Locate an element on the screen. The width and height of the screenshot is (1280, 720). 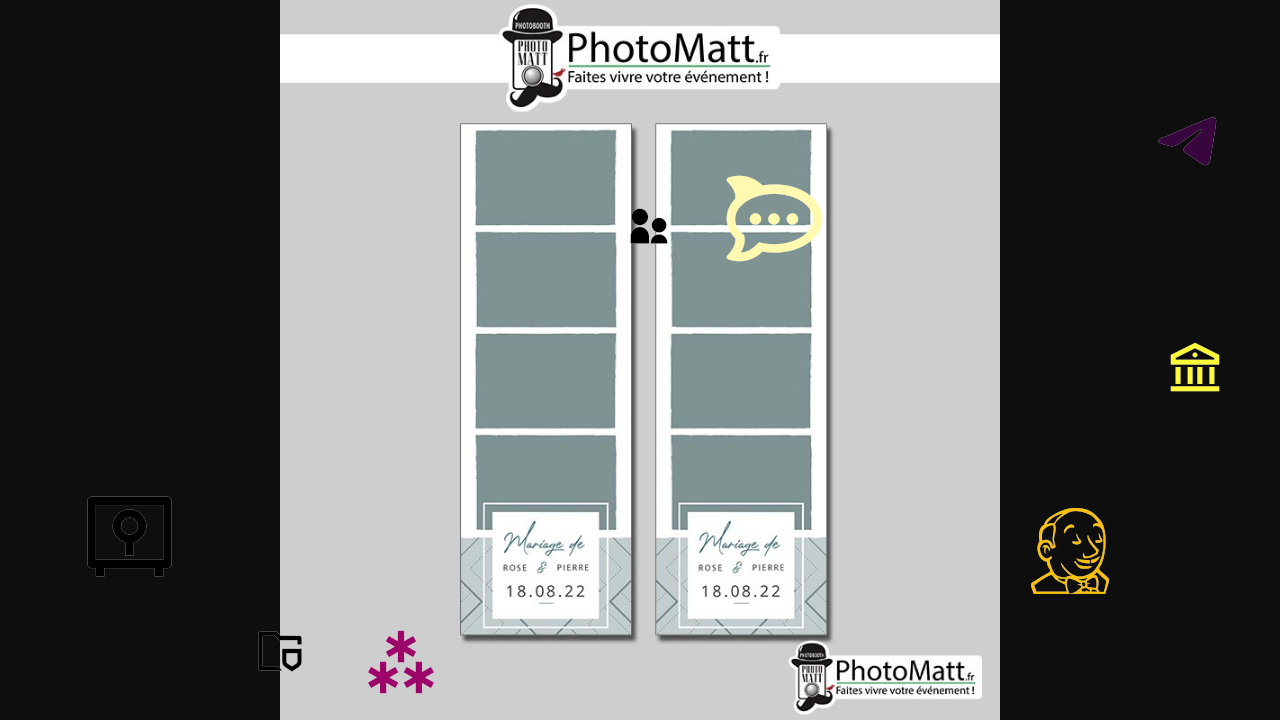
access banking or financial services is located at coordinates (1195, 367).